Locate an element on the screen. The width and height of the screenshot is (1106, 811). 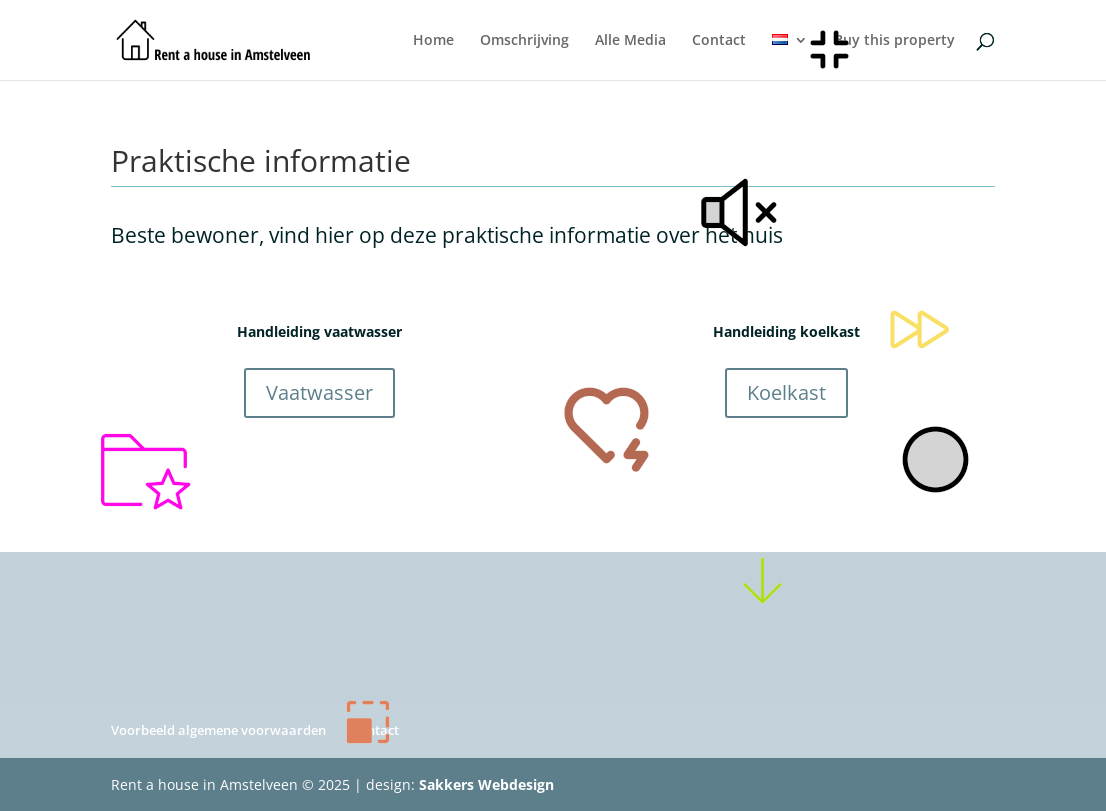
skip forward in media playback is located at coordinates (915, 329).